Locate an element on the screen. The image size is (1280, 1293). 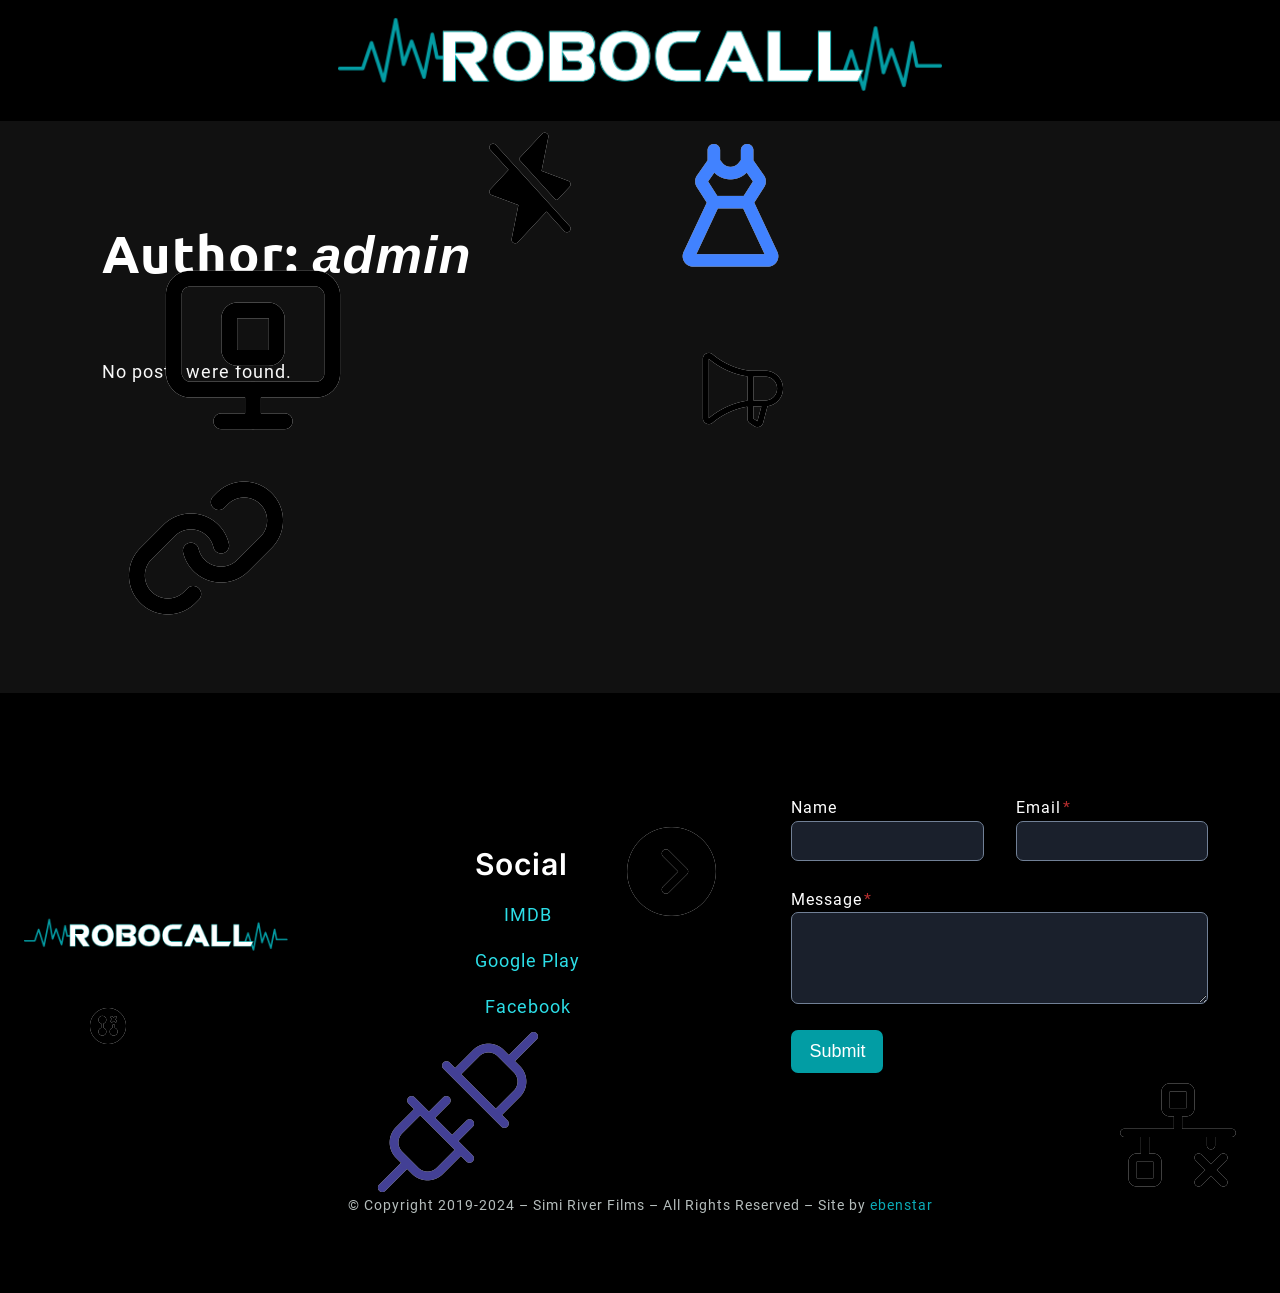
browse women's clothing or dresses is located at coordinates (730, 210).